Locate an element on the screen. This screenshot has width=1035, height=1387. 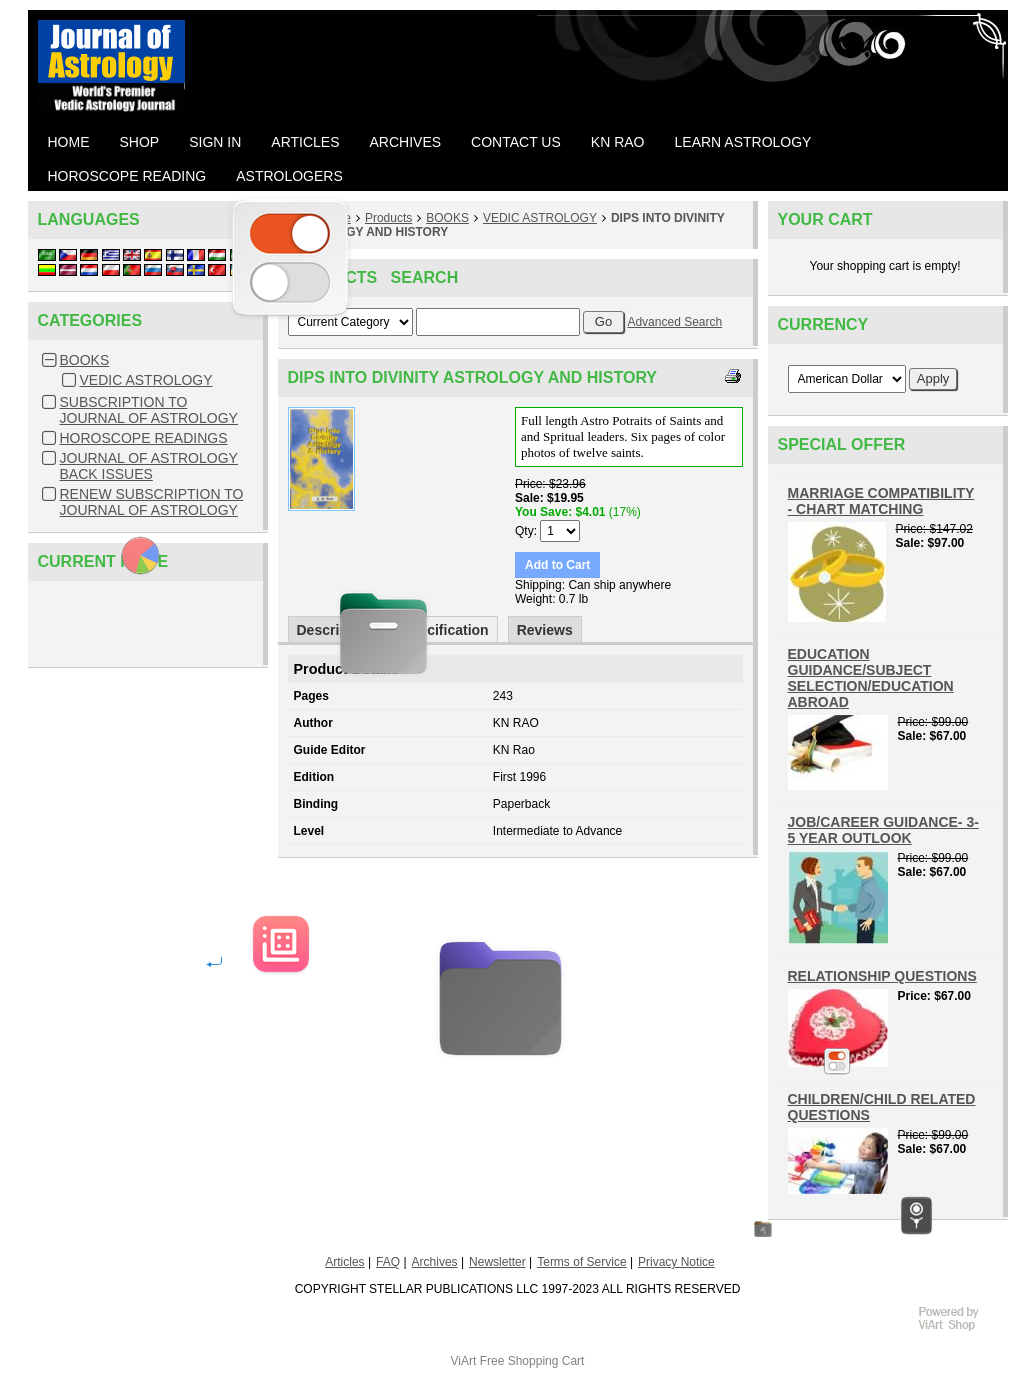
open the file manager application is located at coordinates (383, 633).